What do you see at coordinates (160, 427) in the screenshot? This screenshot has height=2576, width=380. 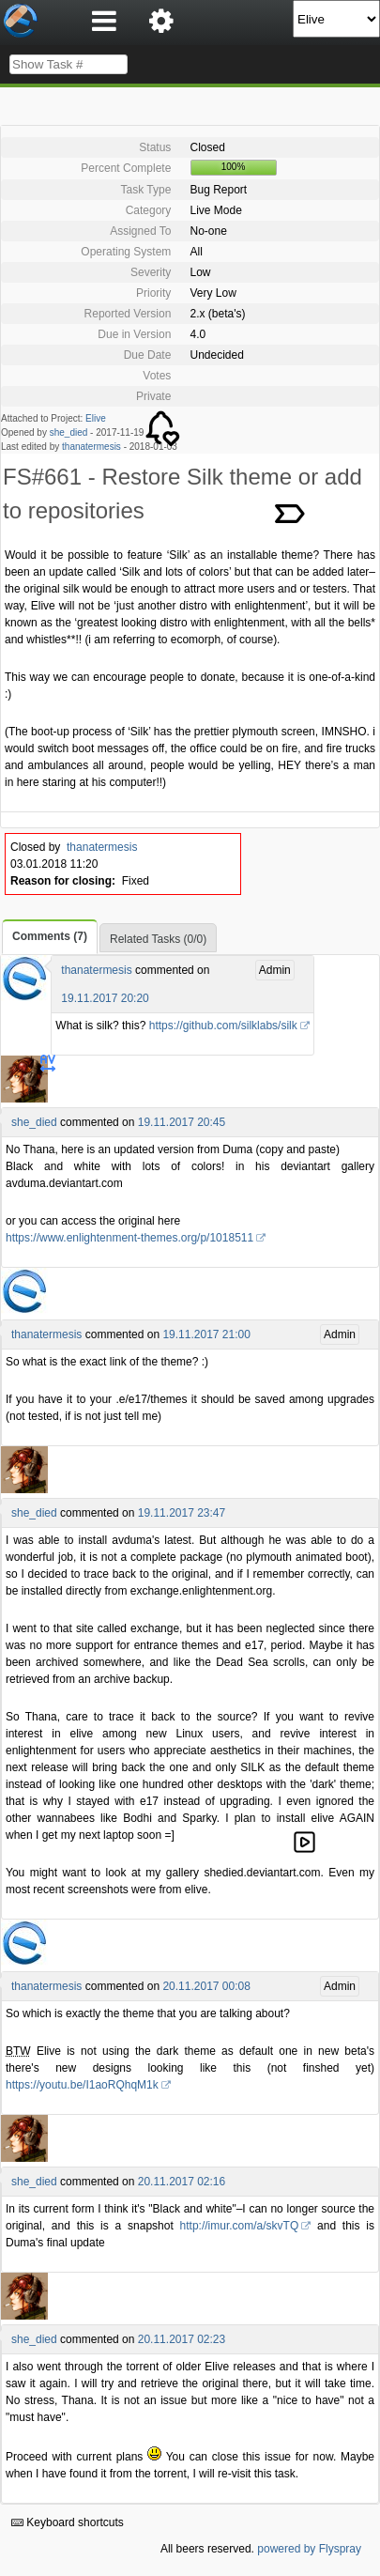 I see `notifications from favorites or loved ones` at bounding box center [160, 427].